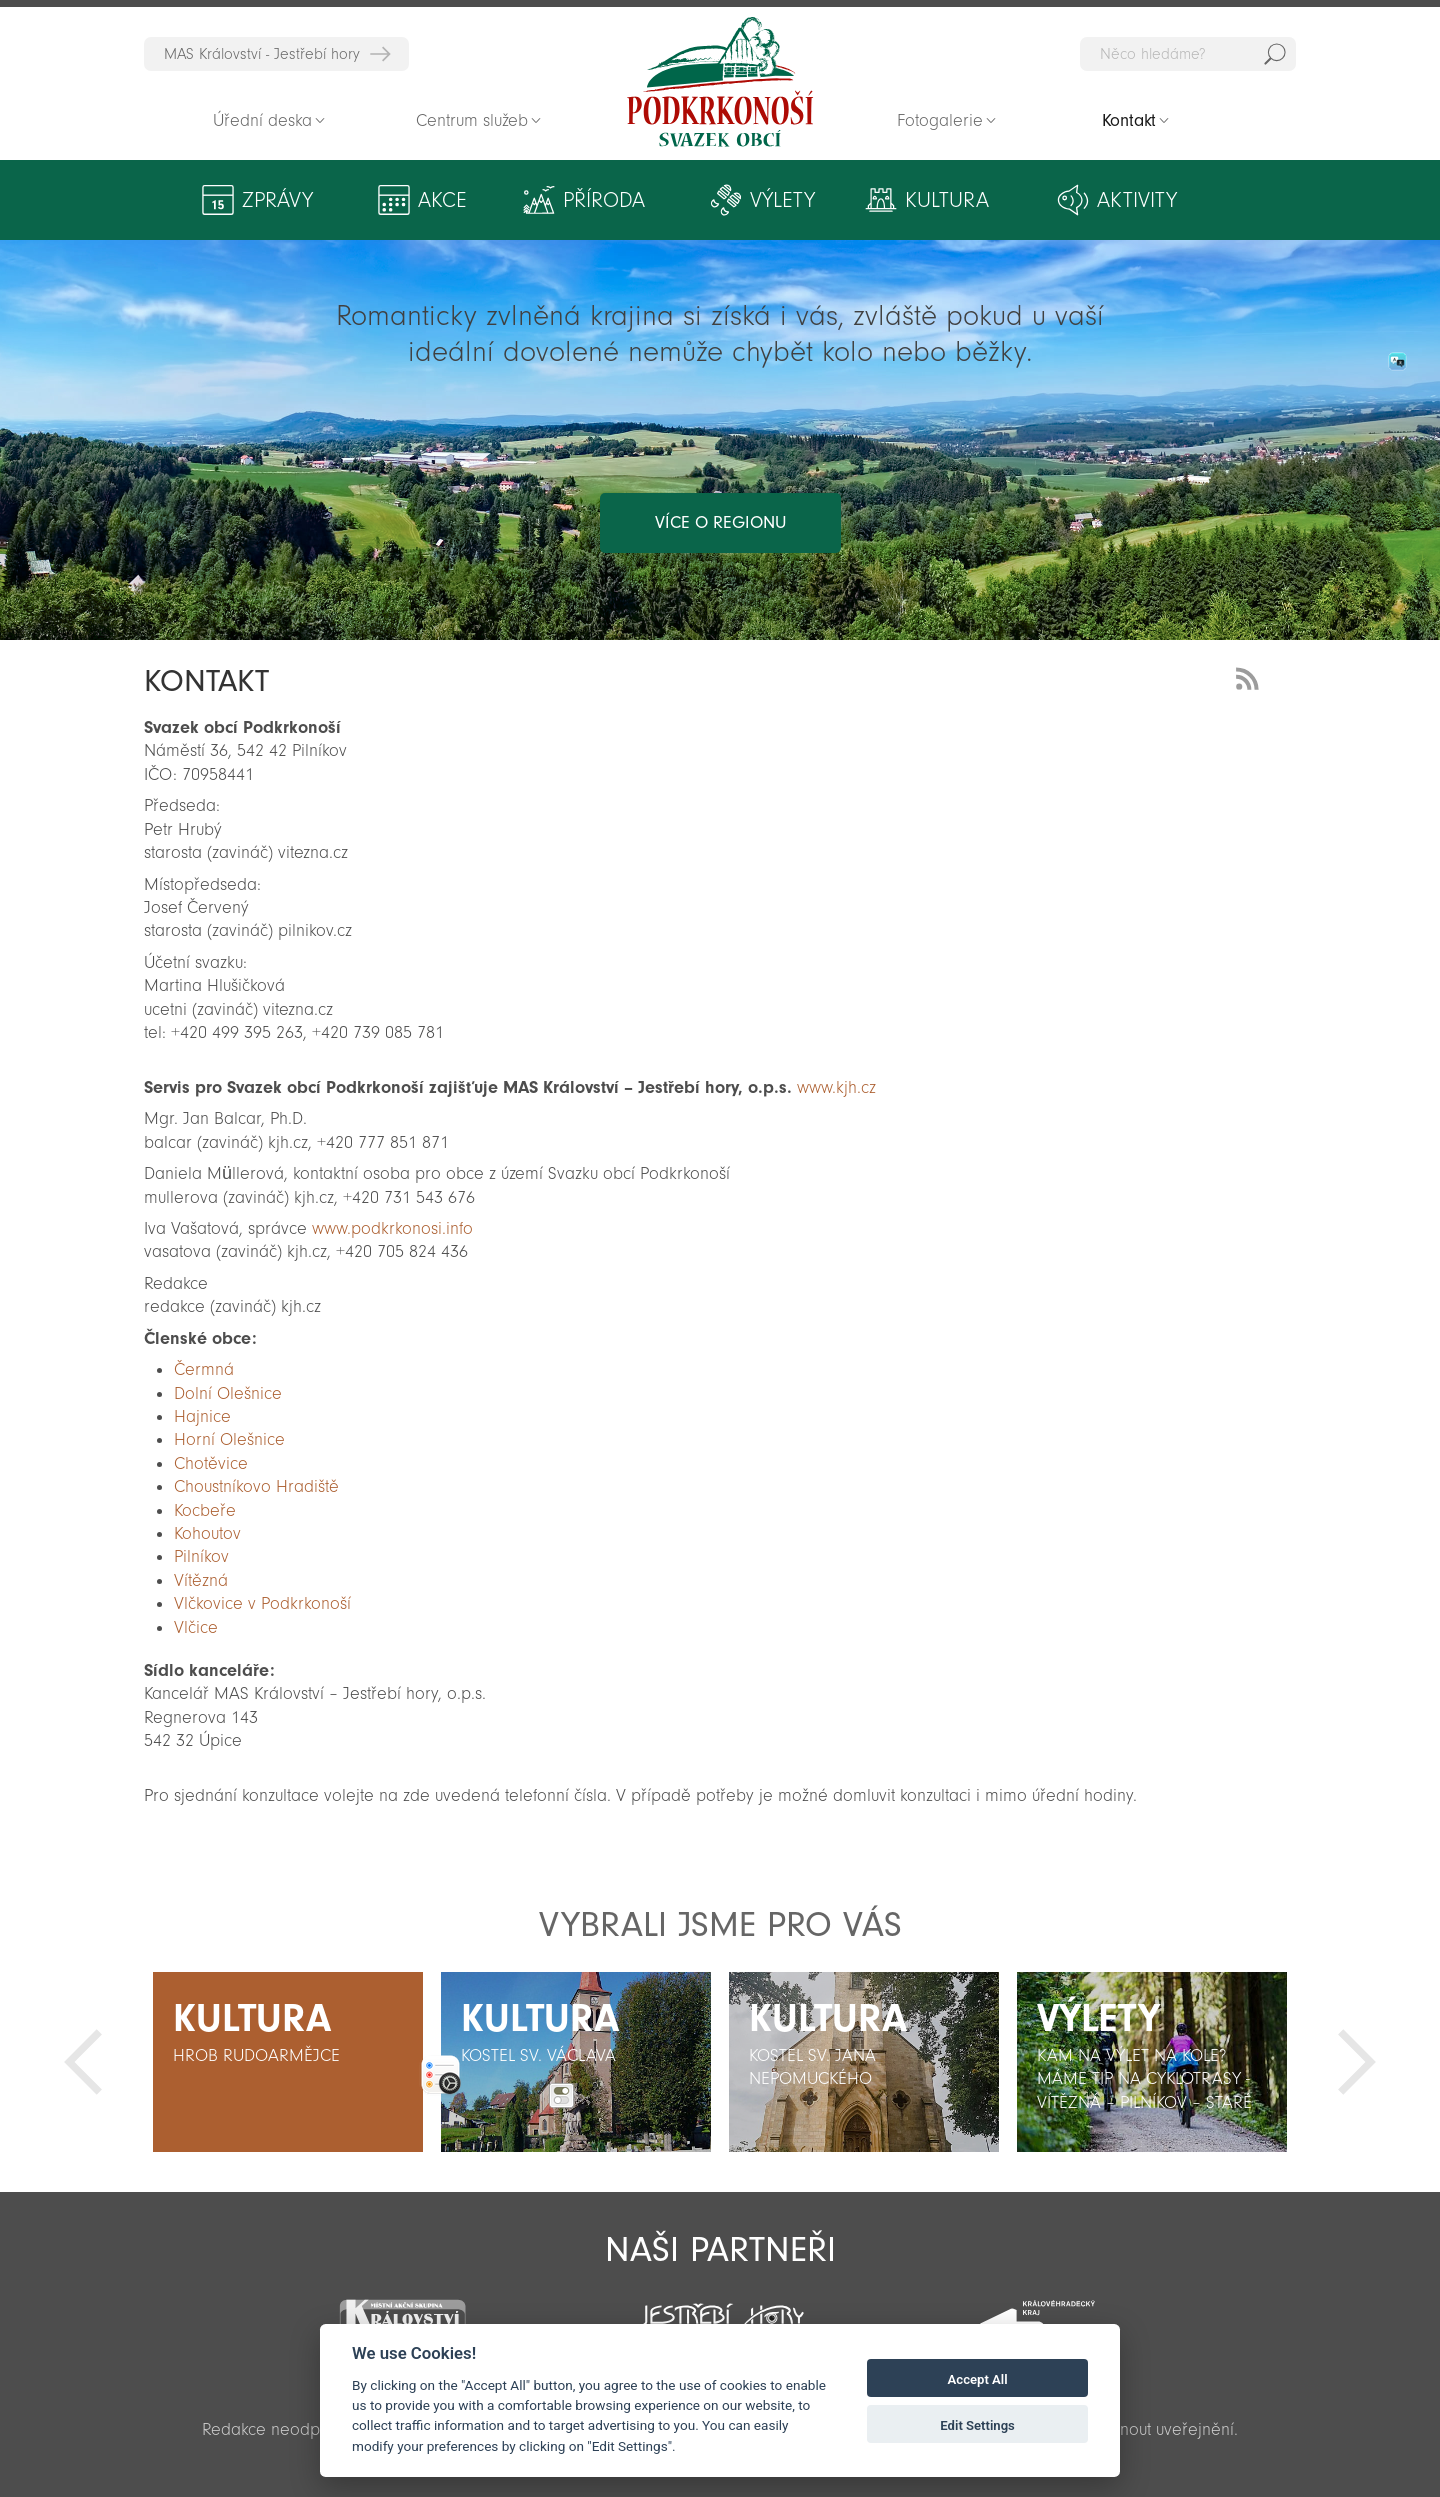  I want to click on open system settings or preferences, so click(561, 2095).